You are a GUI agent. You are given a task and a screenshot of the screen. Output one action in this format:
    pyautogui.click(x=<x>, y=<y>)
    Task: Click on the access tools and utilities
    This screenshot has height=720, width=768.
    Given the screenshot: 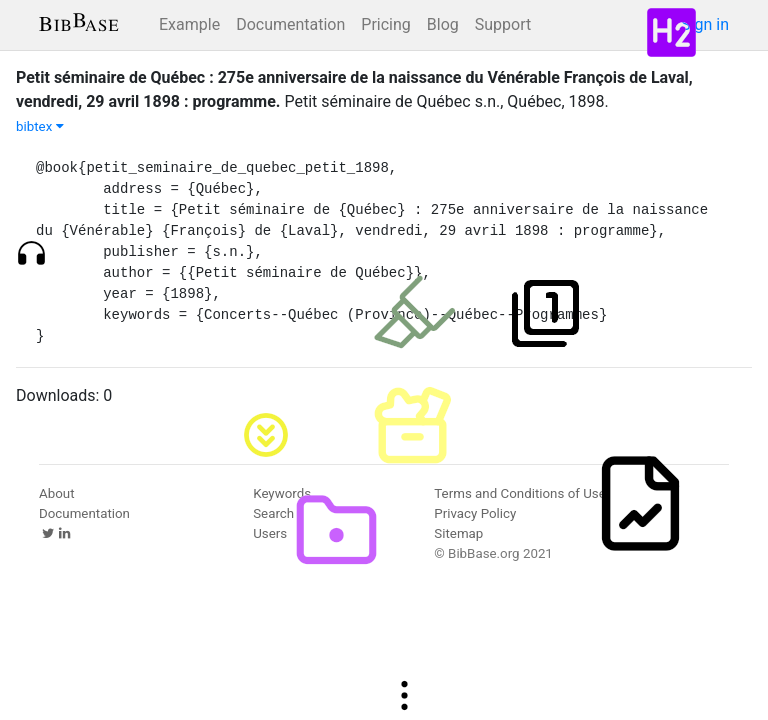 What is the action you would take?
    pyautogui.click(x=412, y=425)
    